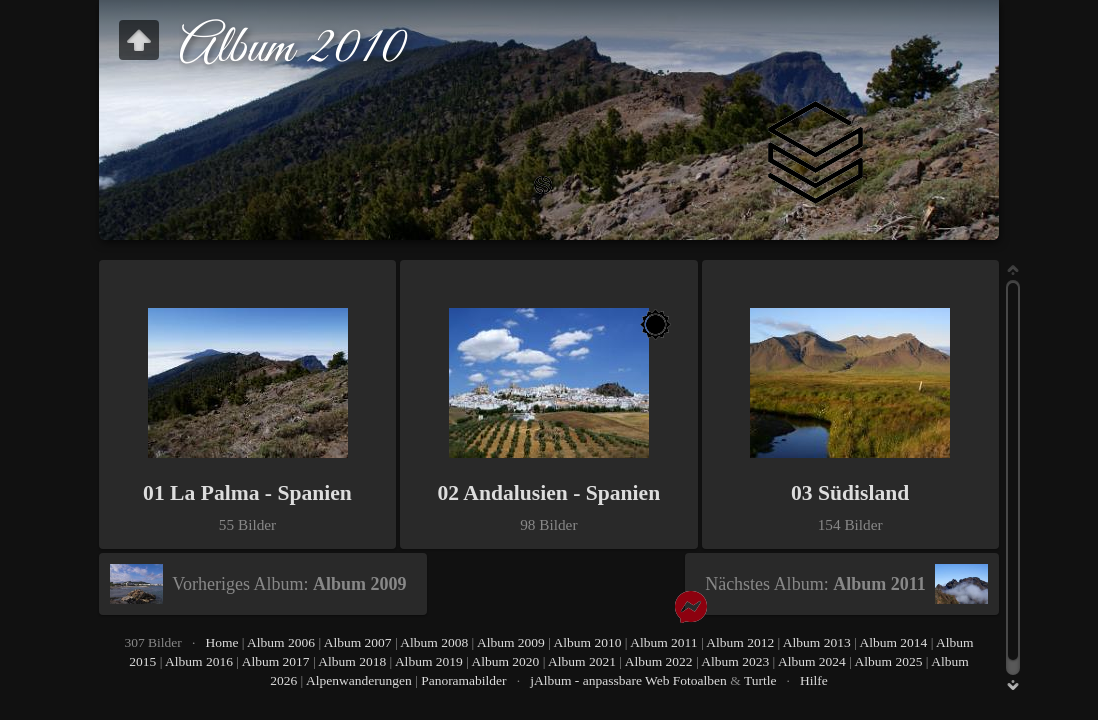  What do you see at coordinates (815, 152) in the screenshot?
I see `open Databricks platform` at bounding box center [815, 152].